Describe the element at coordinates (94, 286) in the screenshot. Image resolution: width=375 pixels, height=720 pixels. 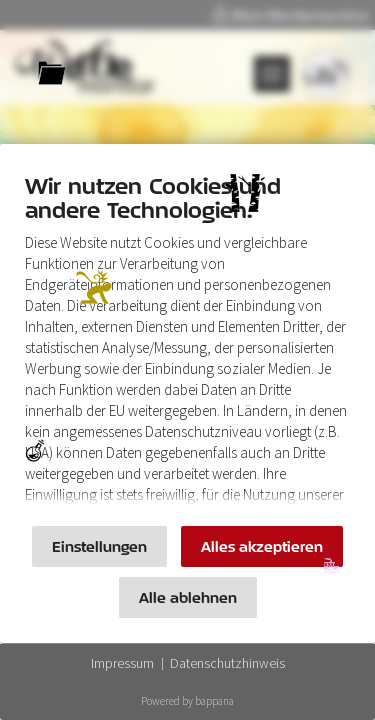
I see `indicates slavery or oppression theme in historical game content` at that location.